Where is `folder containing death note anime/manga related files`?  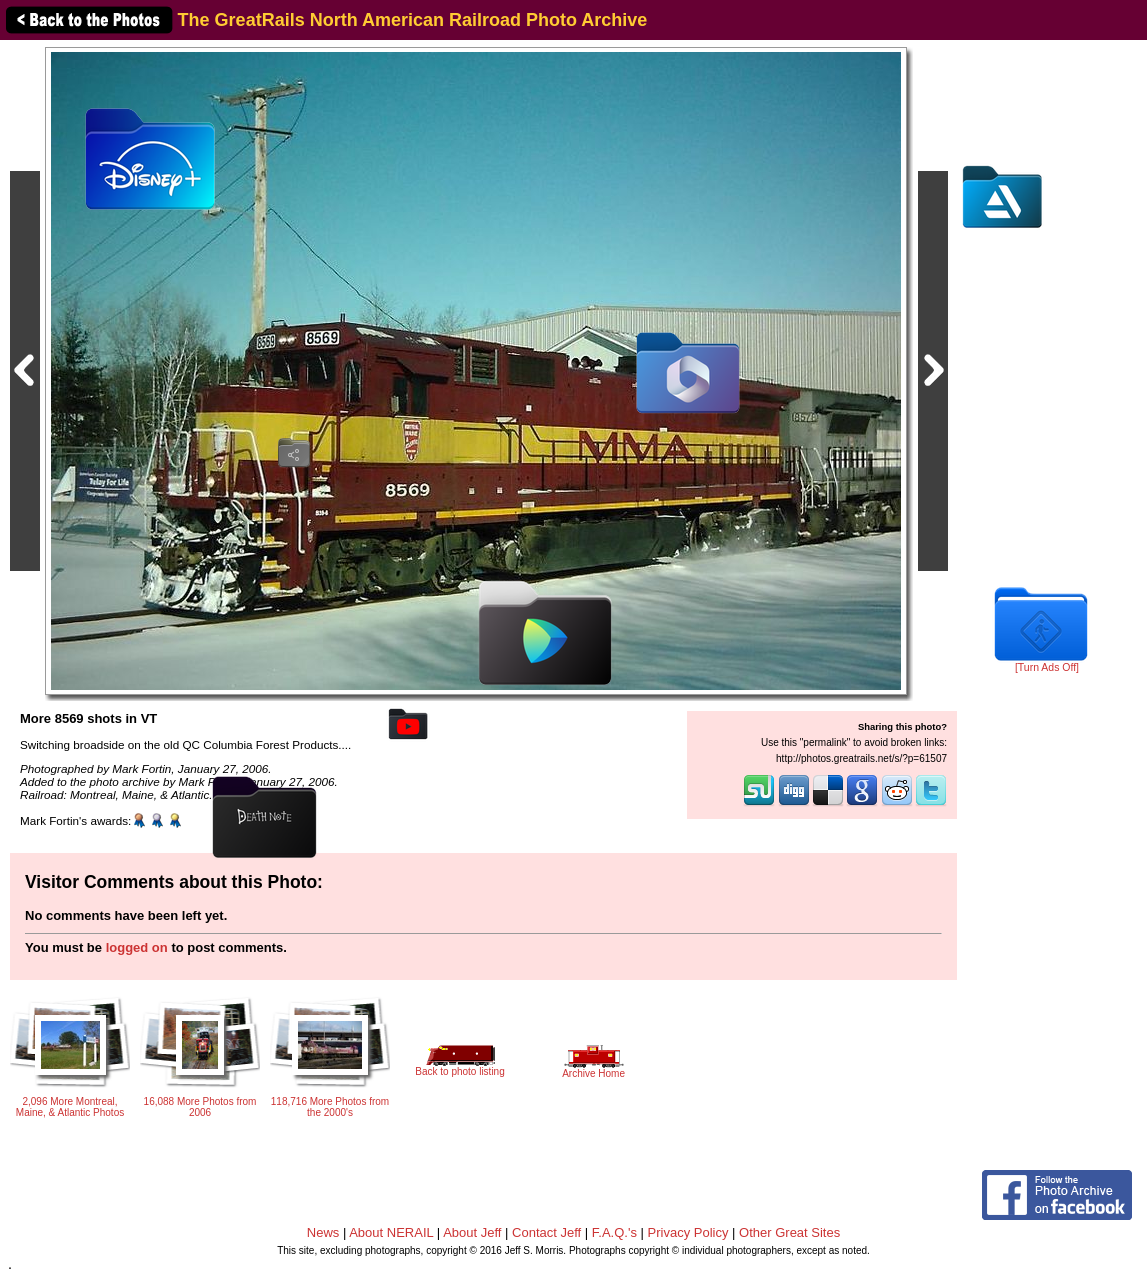
folder containing death note anime/manga related files is located at coordinates (264, 820).